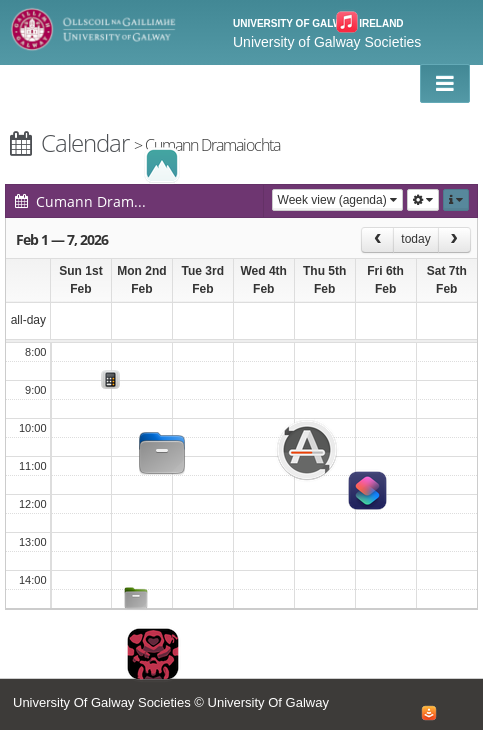  I want to click on open VLC media player, so click(429, 713).